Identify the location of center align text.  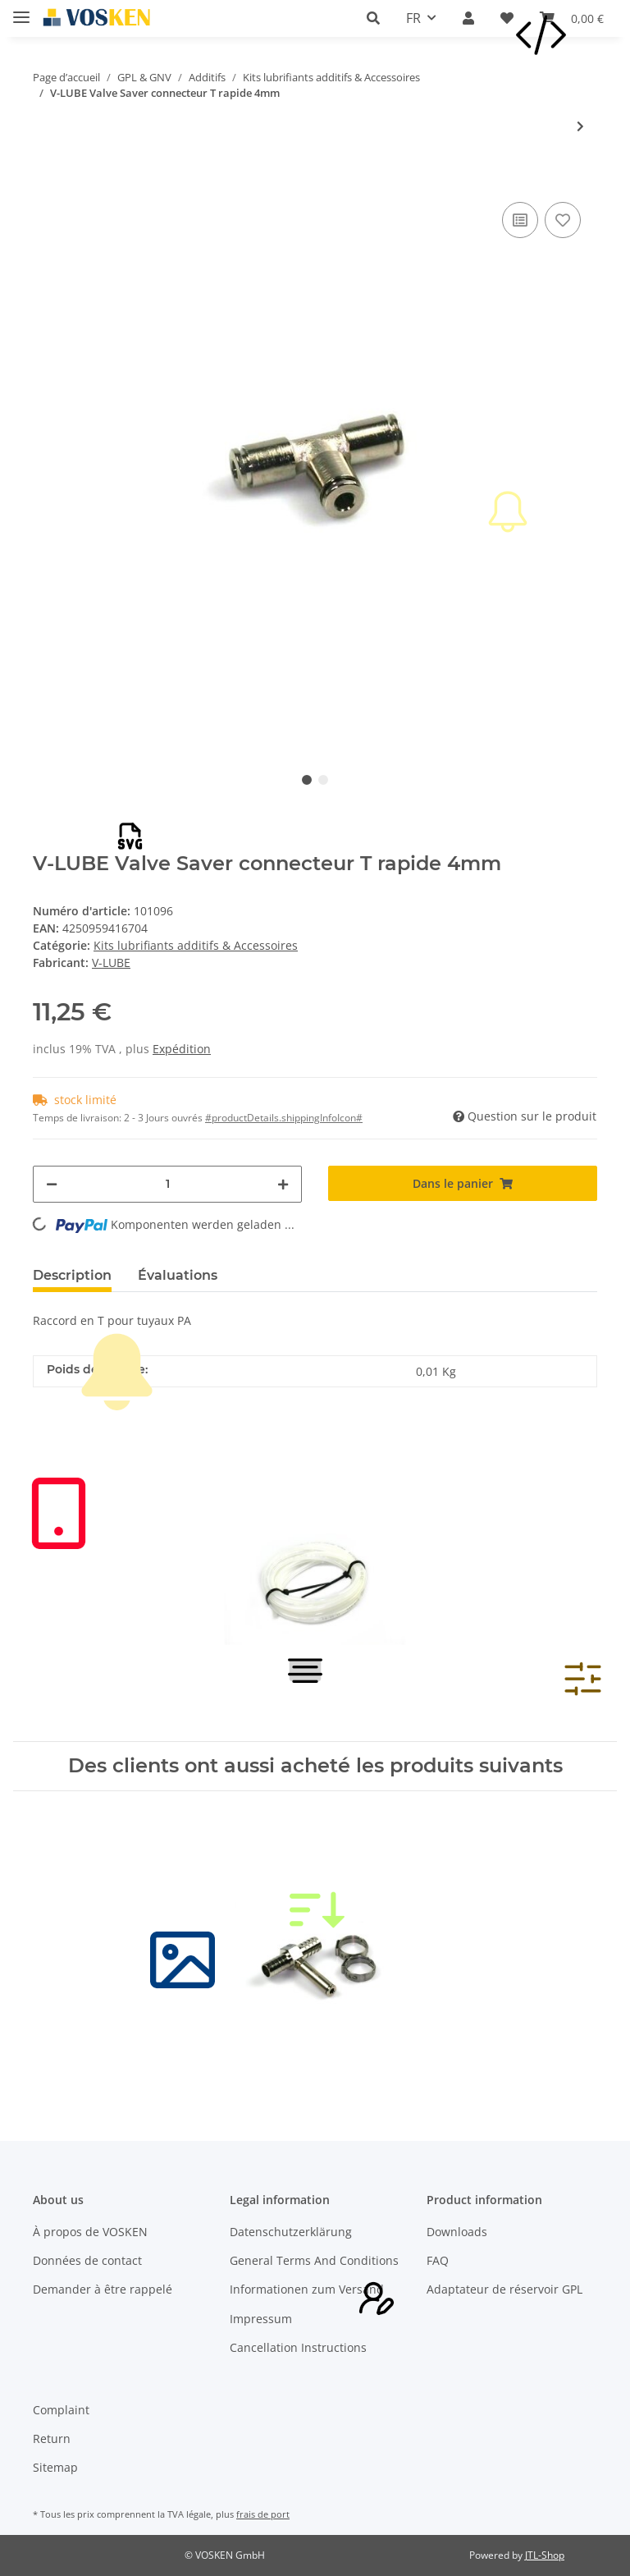
(305, 1671).